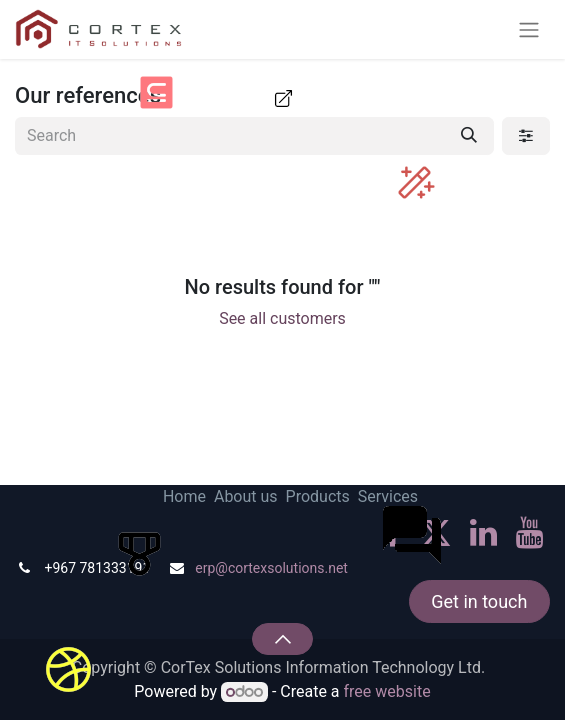 The image size is (565, 720). I want to click on apply auto-enhance or smart adjustments, so click(414, 182).